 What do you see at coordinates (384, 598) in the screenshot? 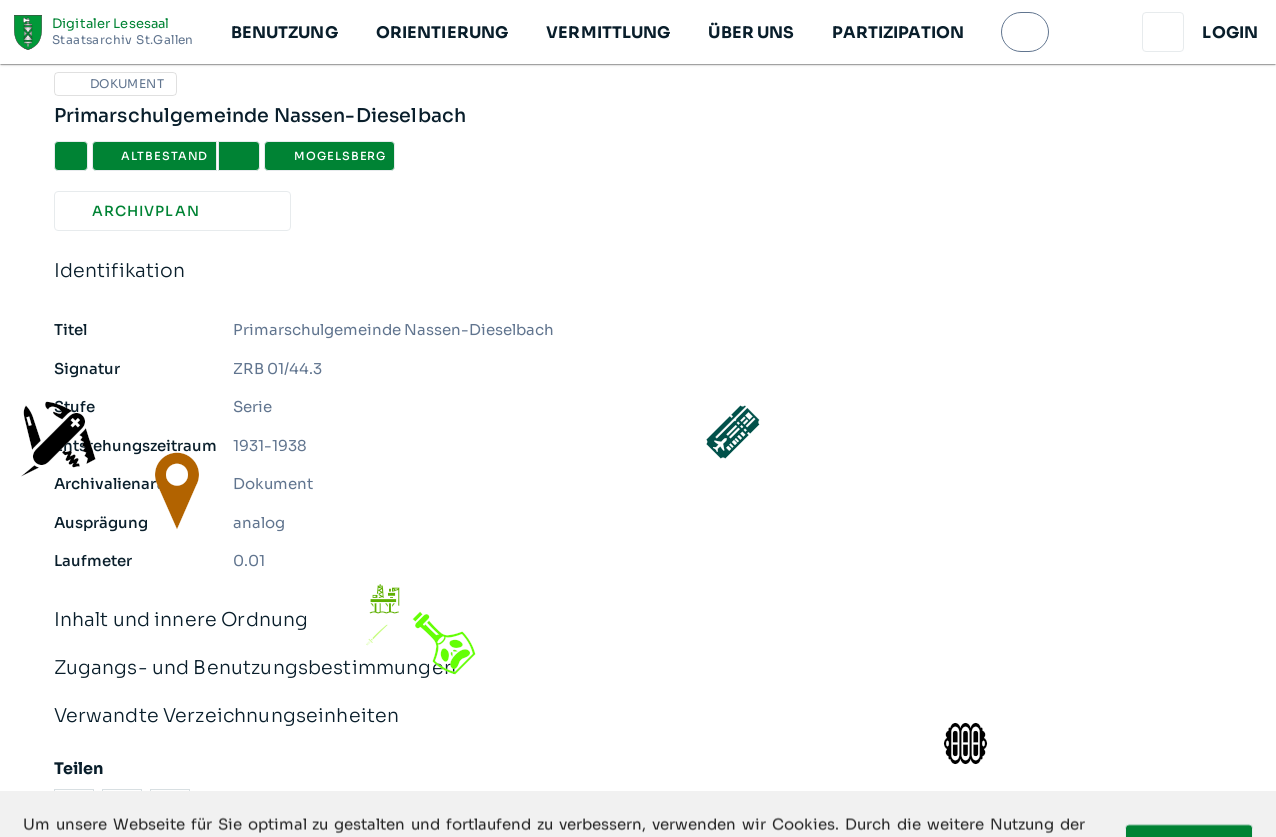
I see `view offshore drilling operations` at bounding box center [384, 598].